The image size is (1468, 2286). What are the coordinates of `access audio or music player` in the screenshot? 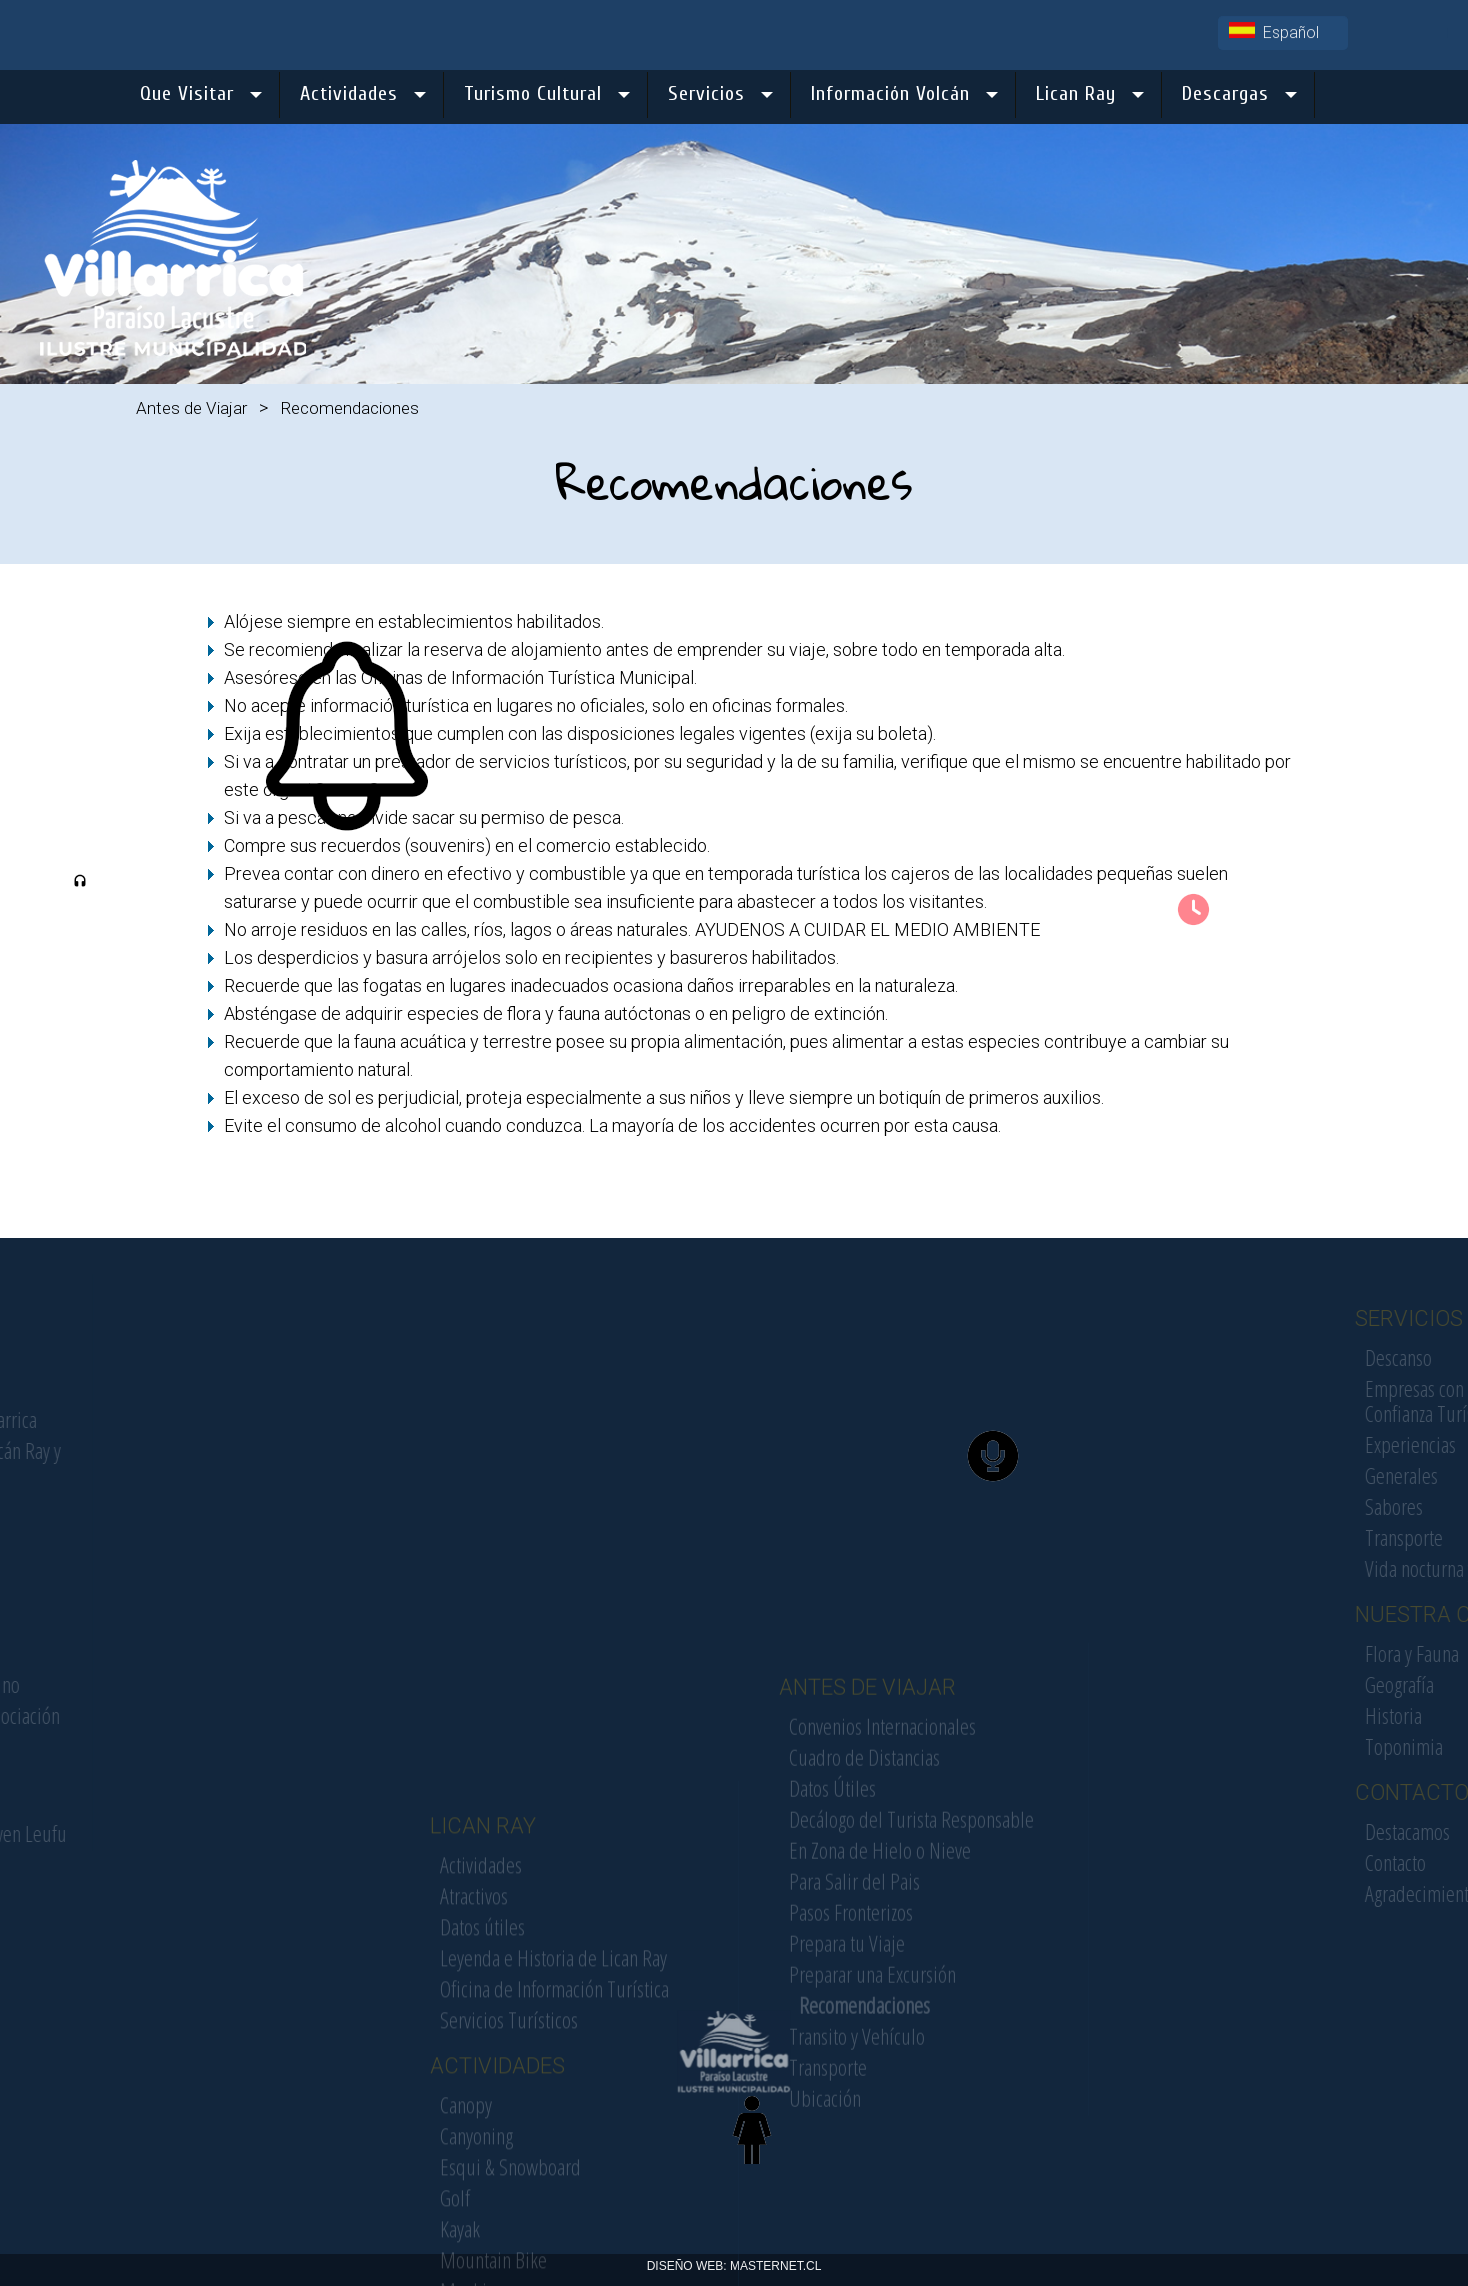 It's located at (80, 881).